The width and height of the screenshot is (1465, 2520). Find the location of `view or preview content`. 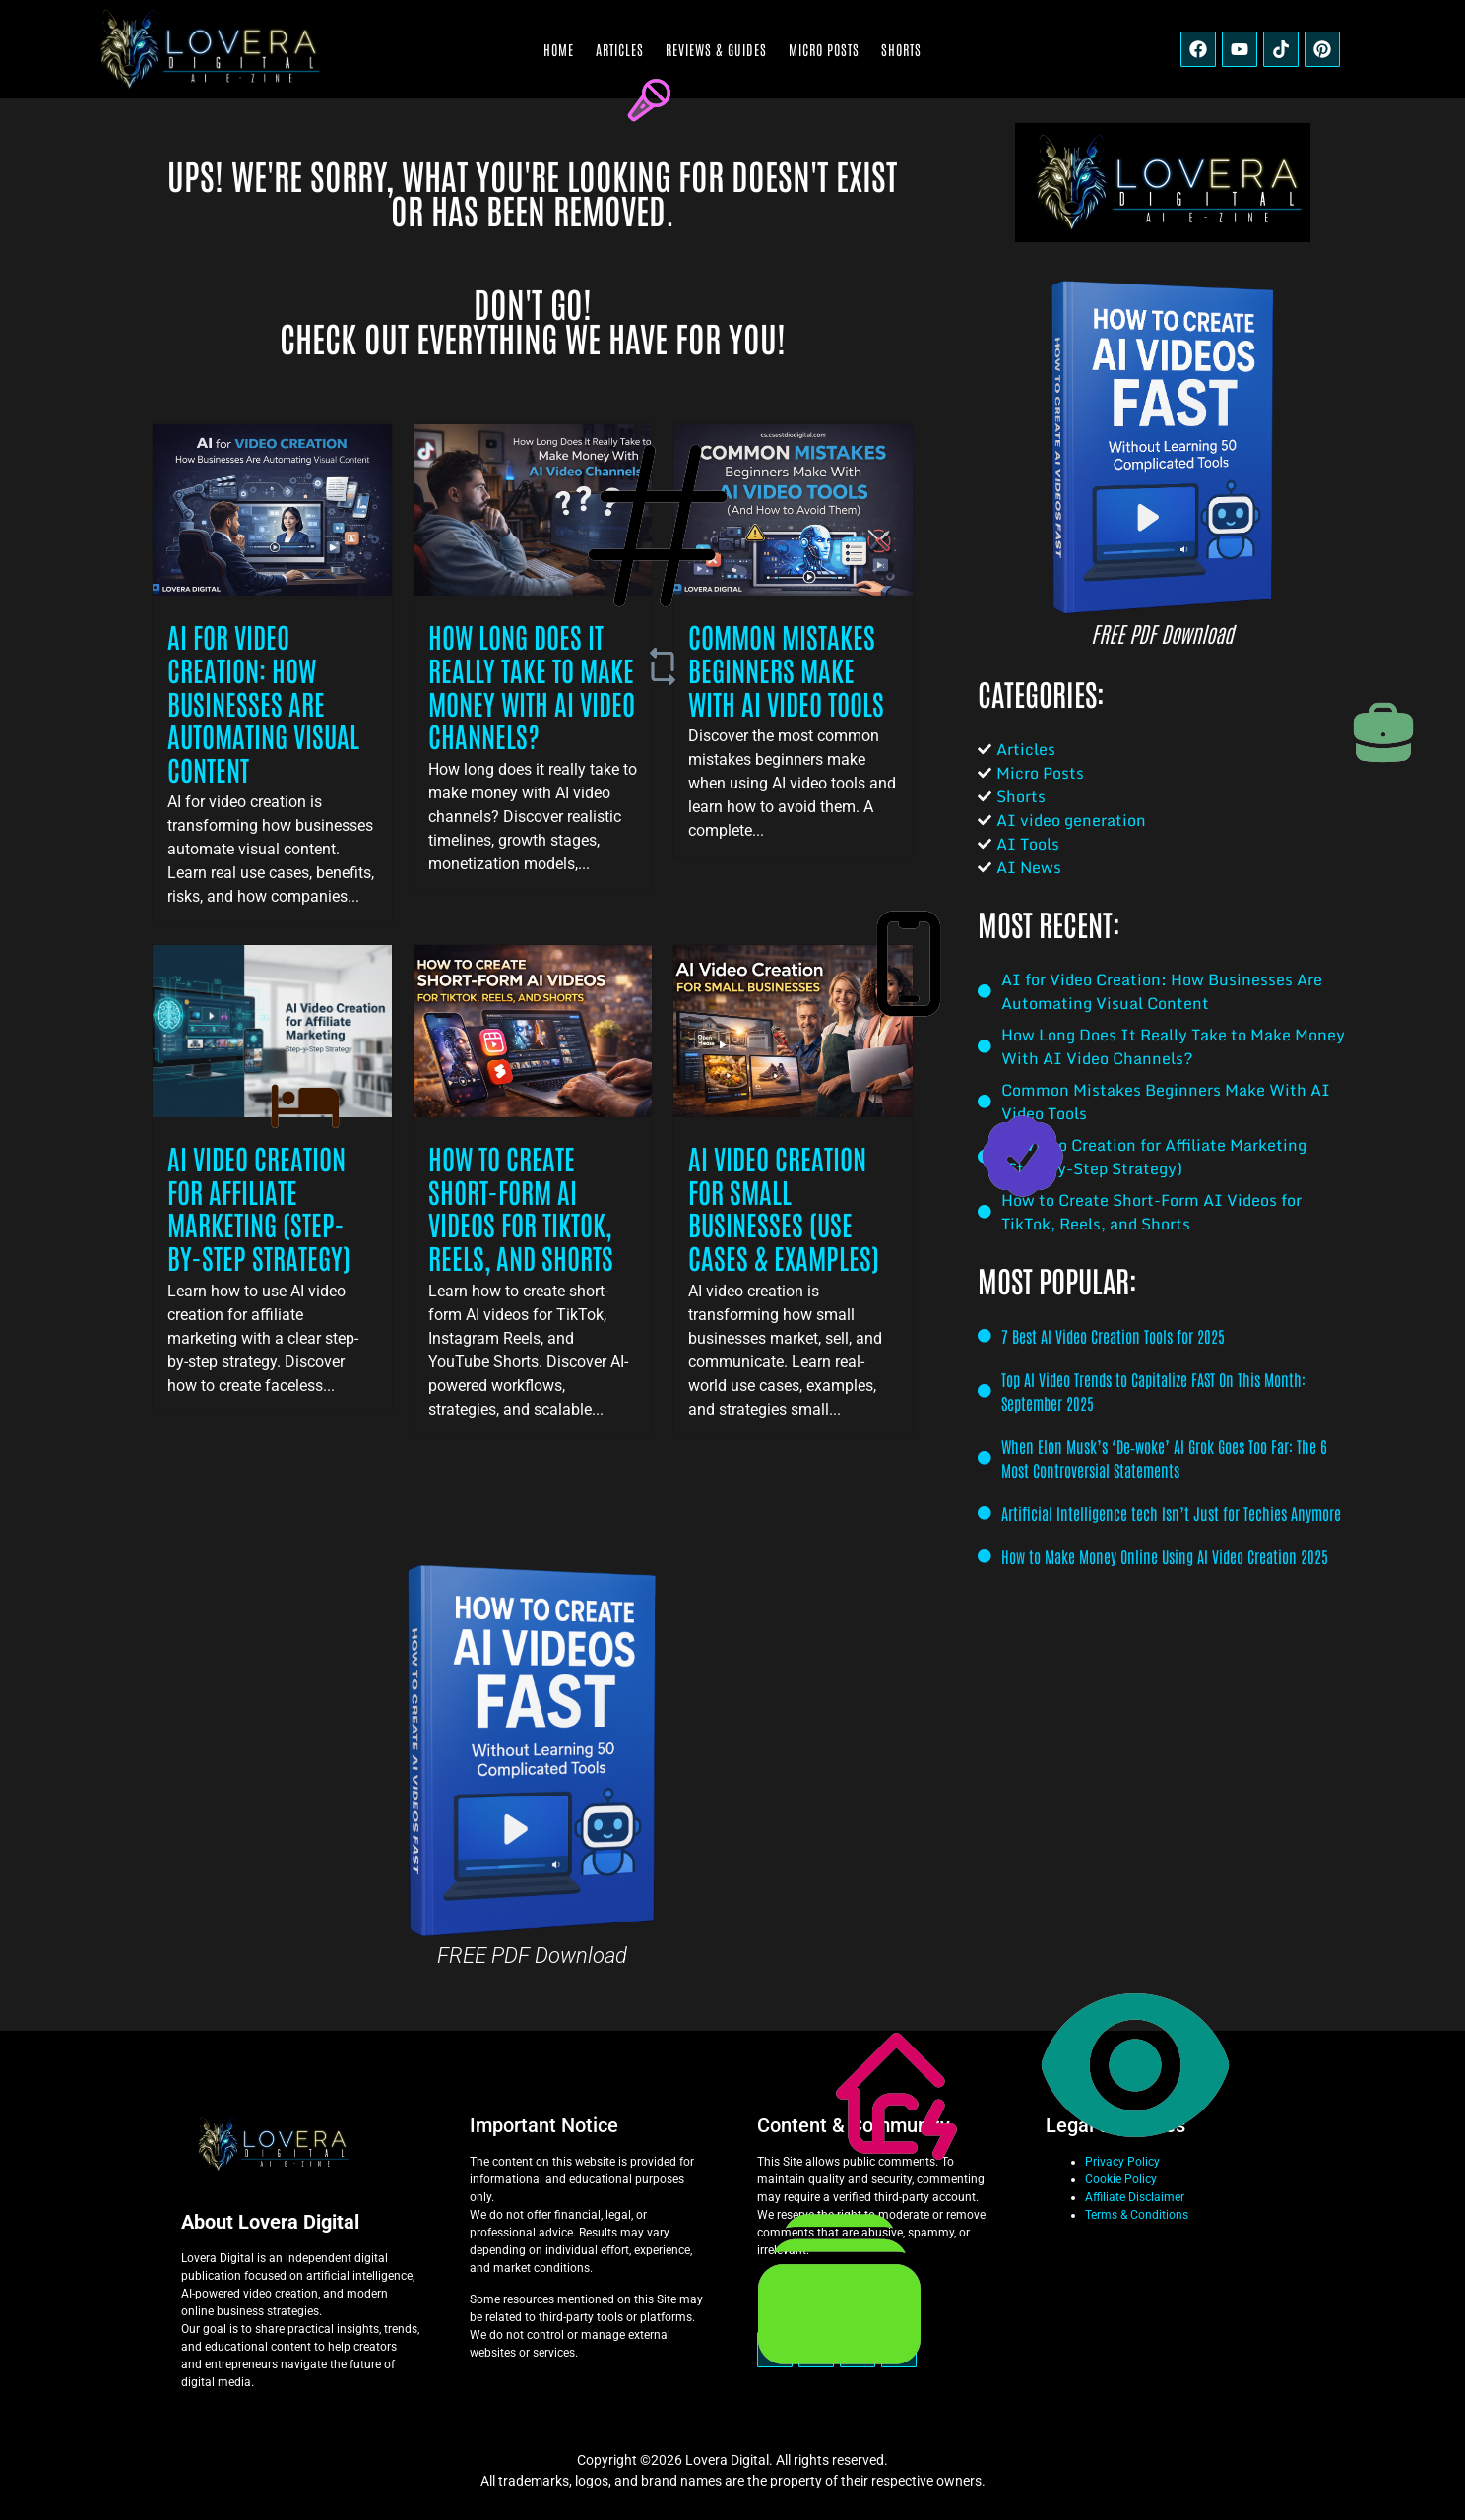

view or preview content is located at coordinates (1135, 2065).